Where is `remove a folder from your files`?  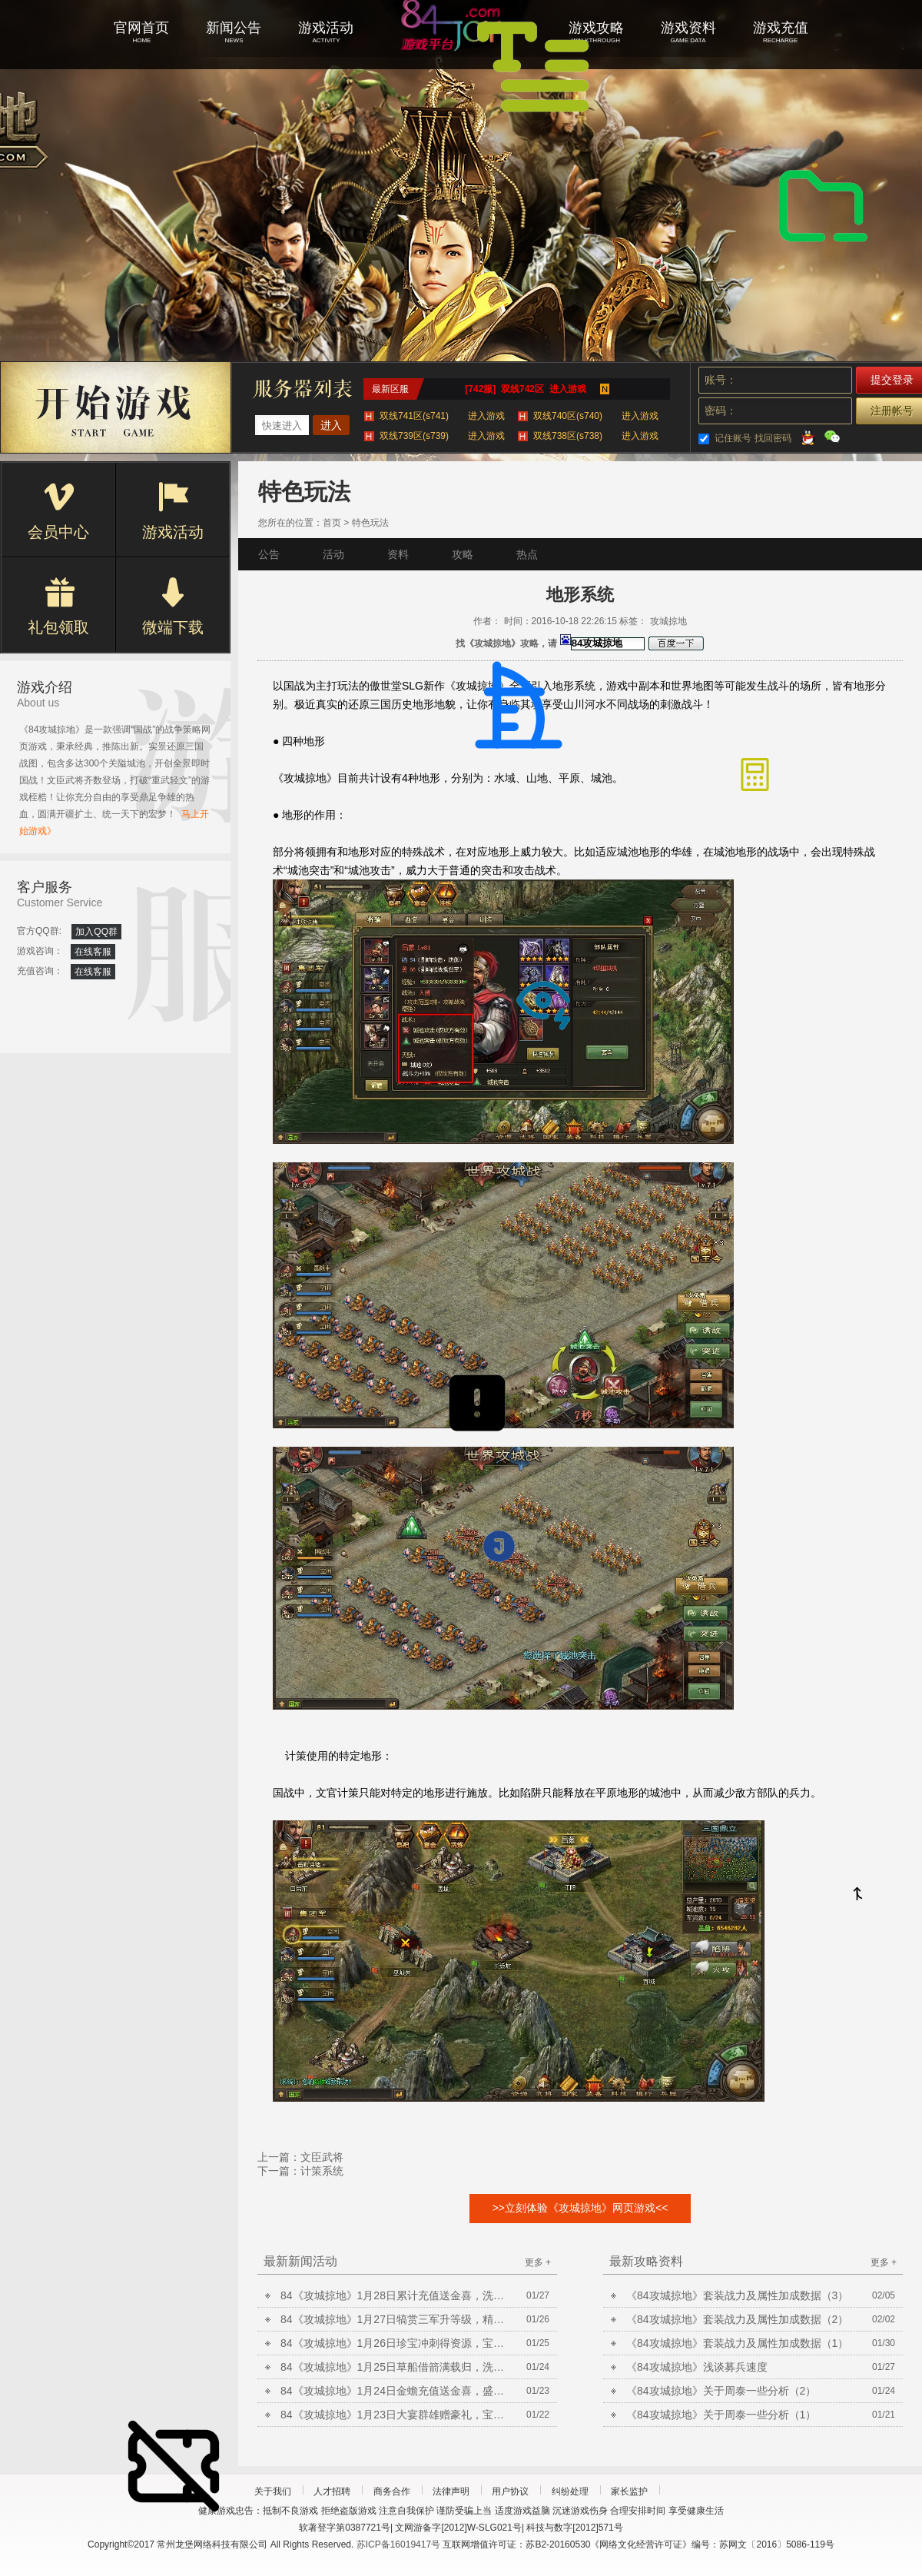
remove a folder from your files is located at coordinates (821, 208).